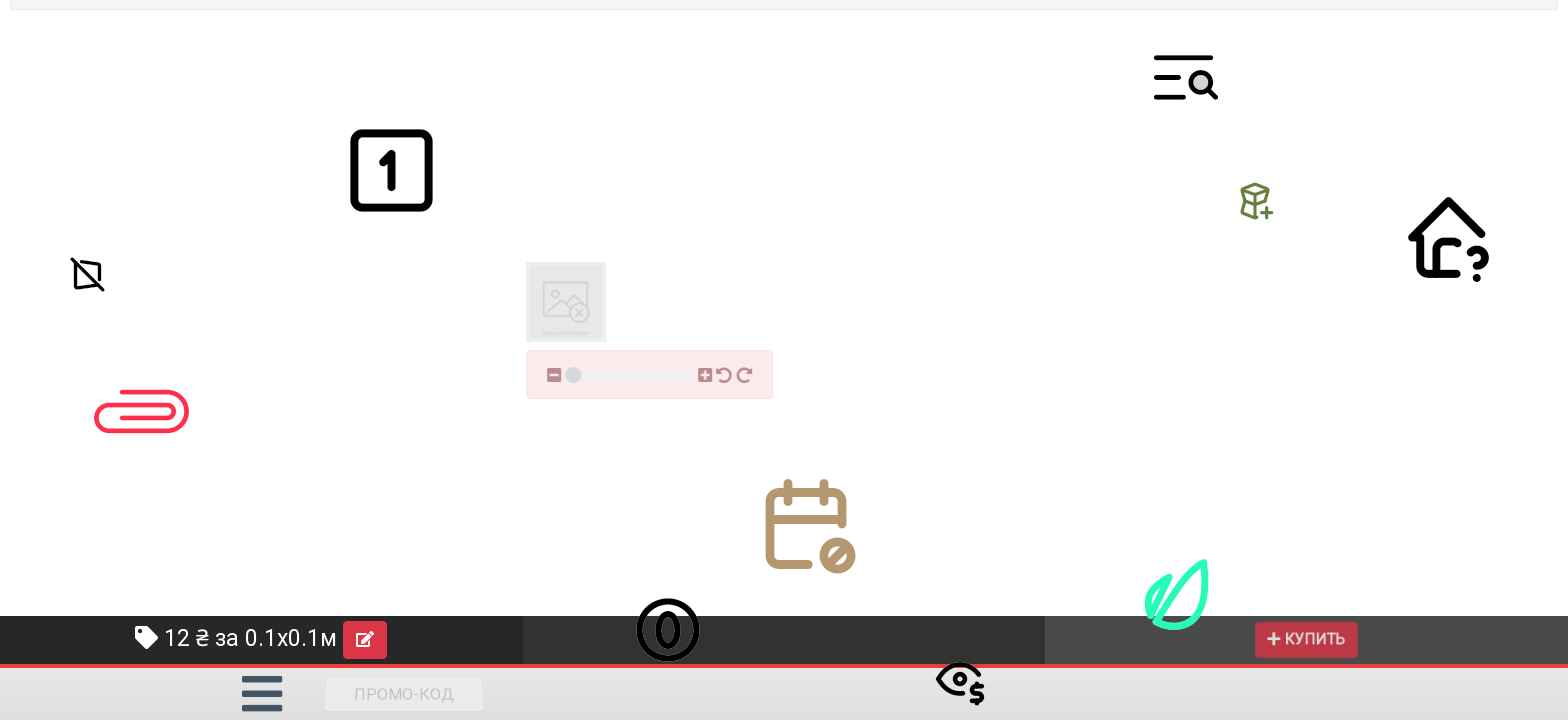  I want to click on search within a list or document, so click(1183, 77).